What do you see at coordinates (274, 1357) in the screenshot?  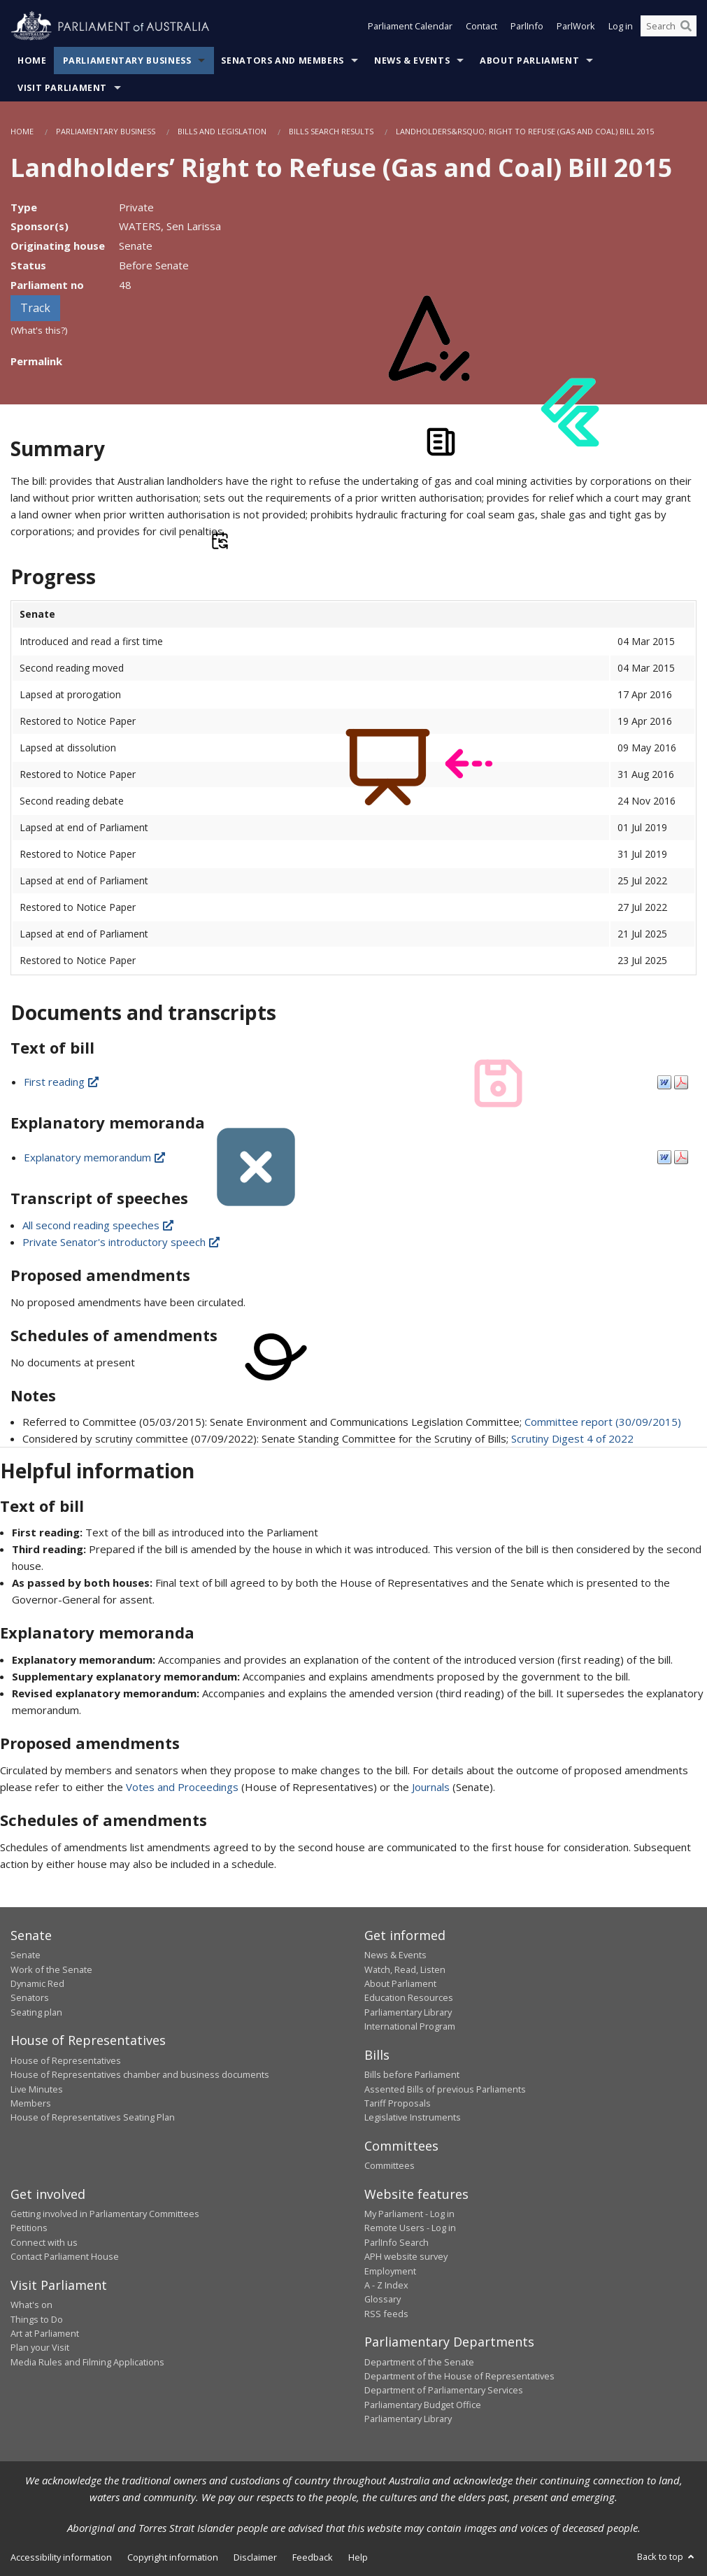 I see `access freehand drawing or annotation tools` at bounding box center [274, 1357].